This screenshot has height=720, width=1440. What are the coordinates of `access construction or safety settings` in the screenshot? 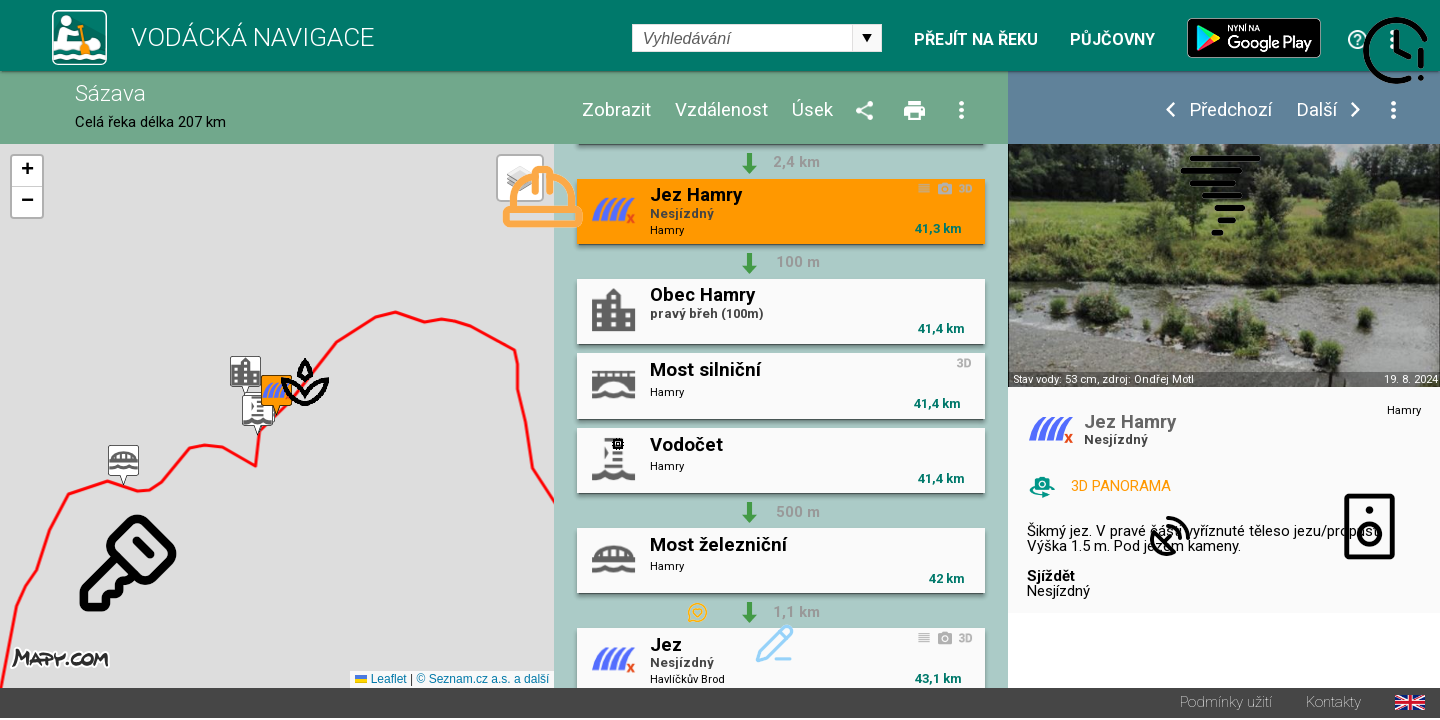 It's located at (542, 198).